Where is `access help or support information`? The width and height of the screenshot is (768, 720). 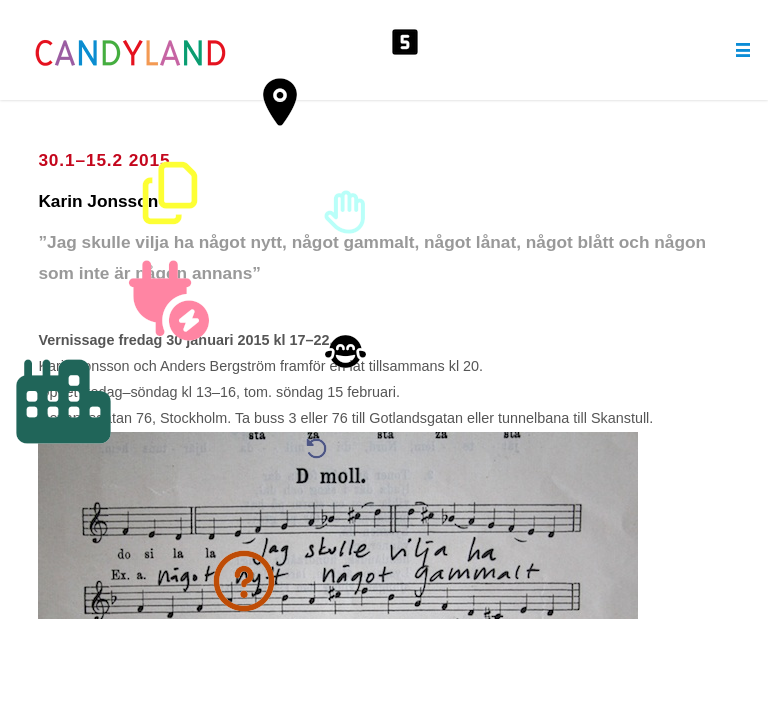
access help or support information is located at coordinates (244, 581).